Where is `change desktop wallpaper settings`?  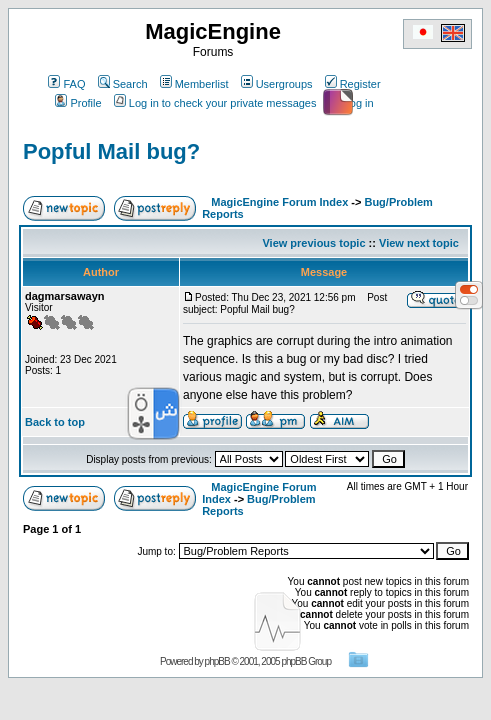
change desktop wallpaper settings is located at coordinates (338, 102).